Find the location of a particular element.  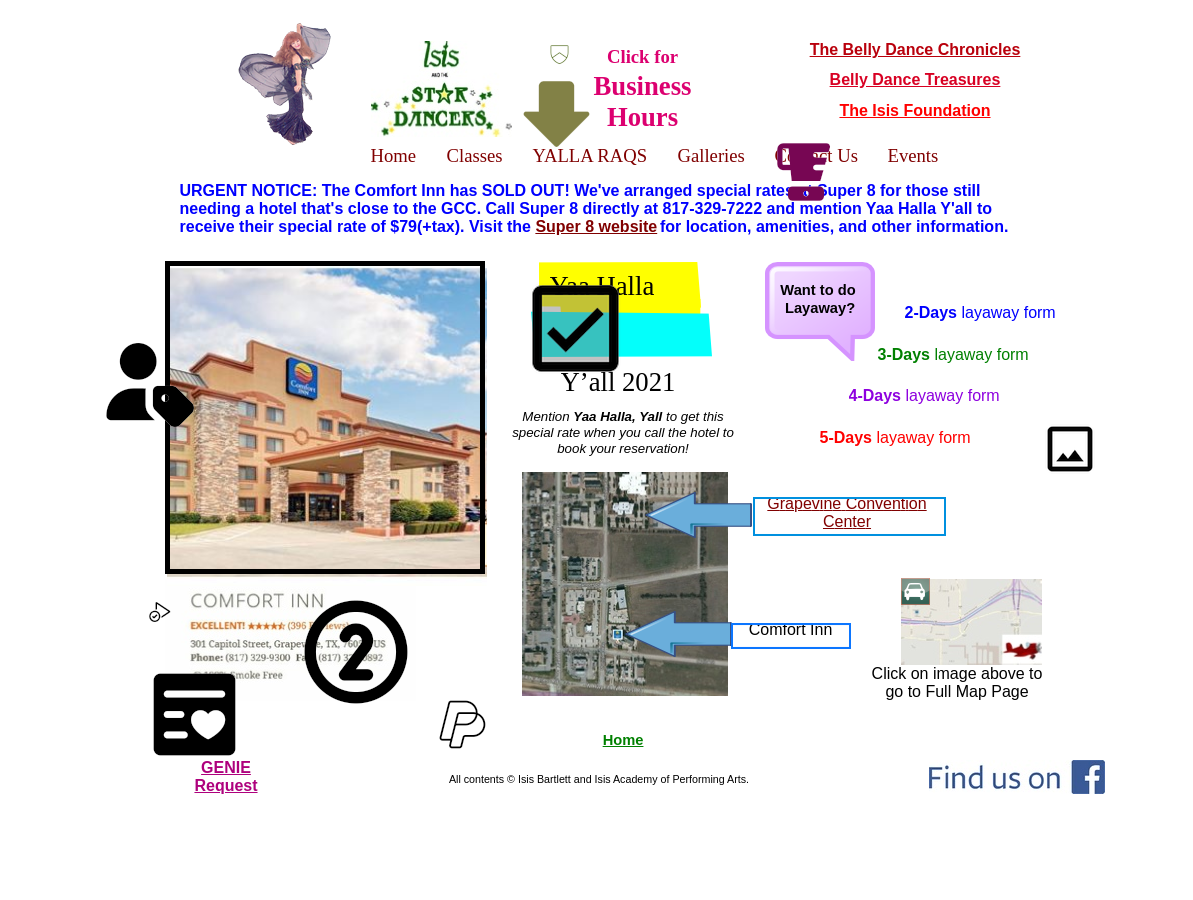

access blender 3D software is located at coordinates (806, 172).